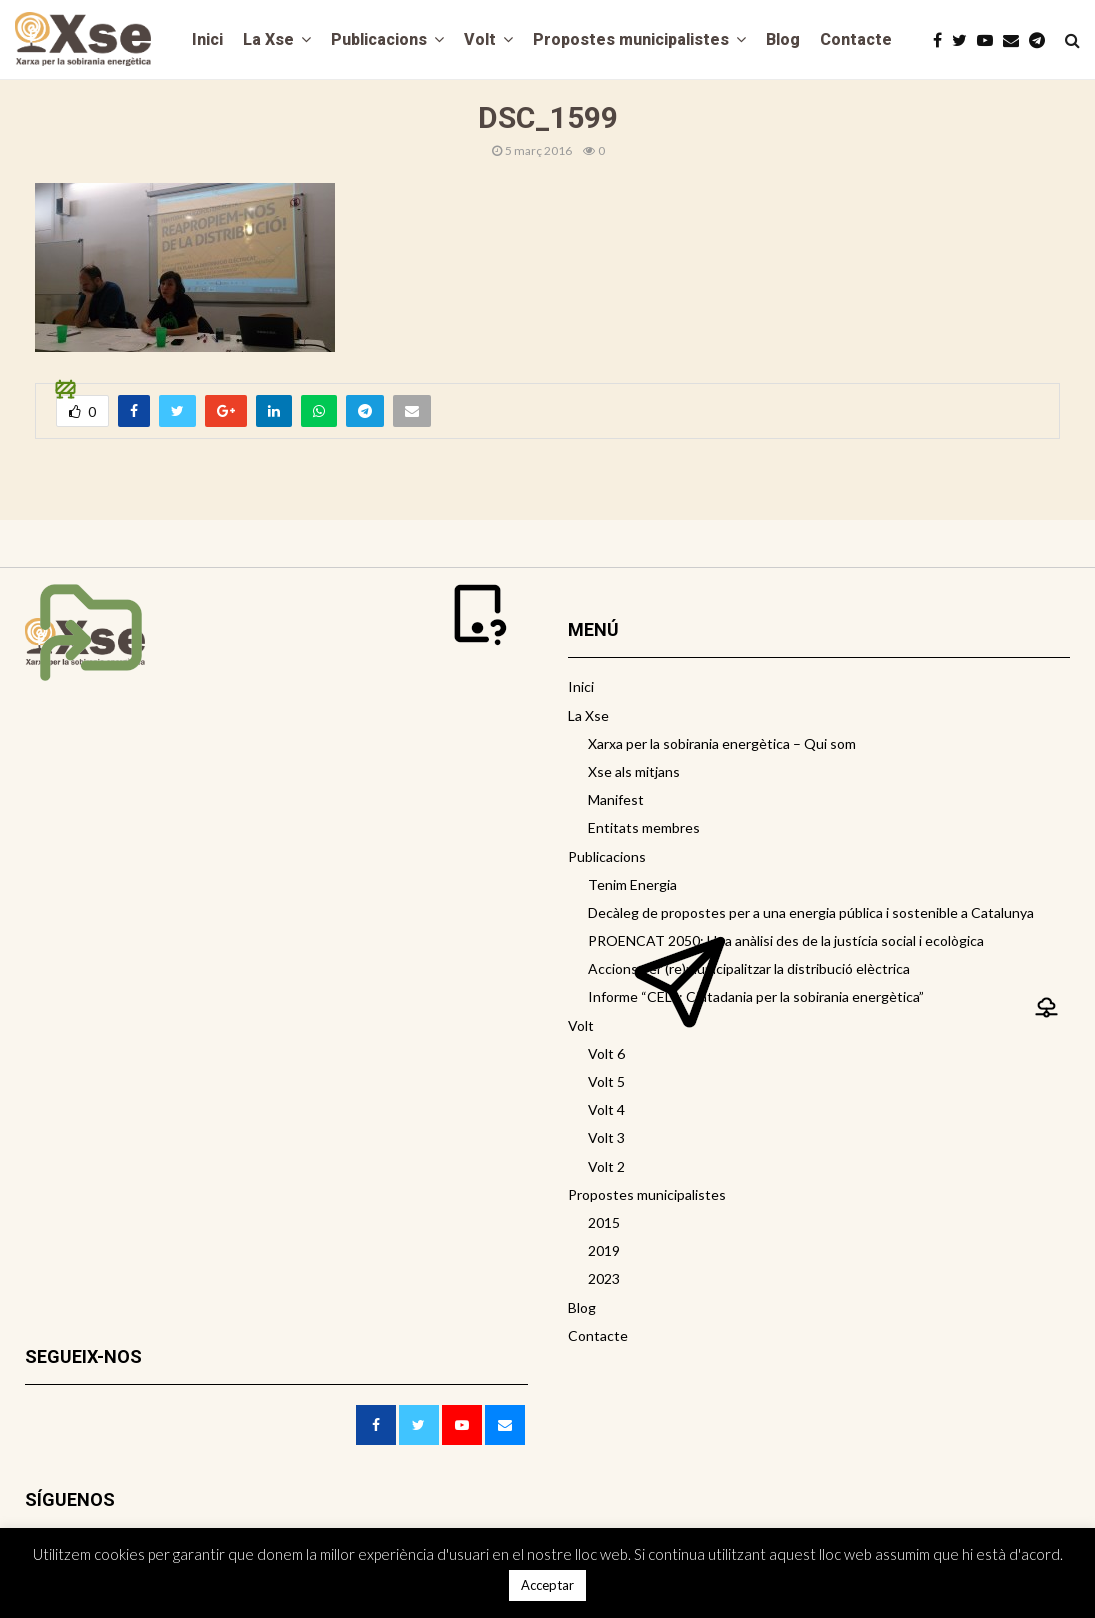 Image resolution: width=1095 pixels, height=1618 pixels. Describe the element at coordinates (477, 613) in the screenshot. I see `tablet device help or support` at that location.